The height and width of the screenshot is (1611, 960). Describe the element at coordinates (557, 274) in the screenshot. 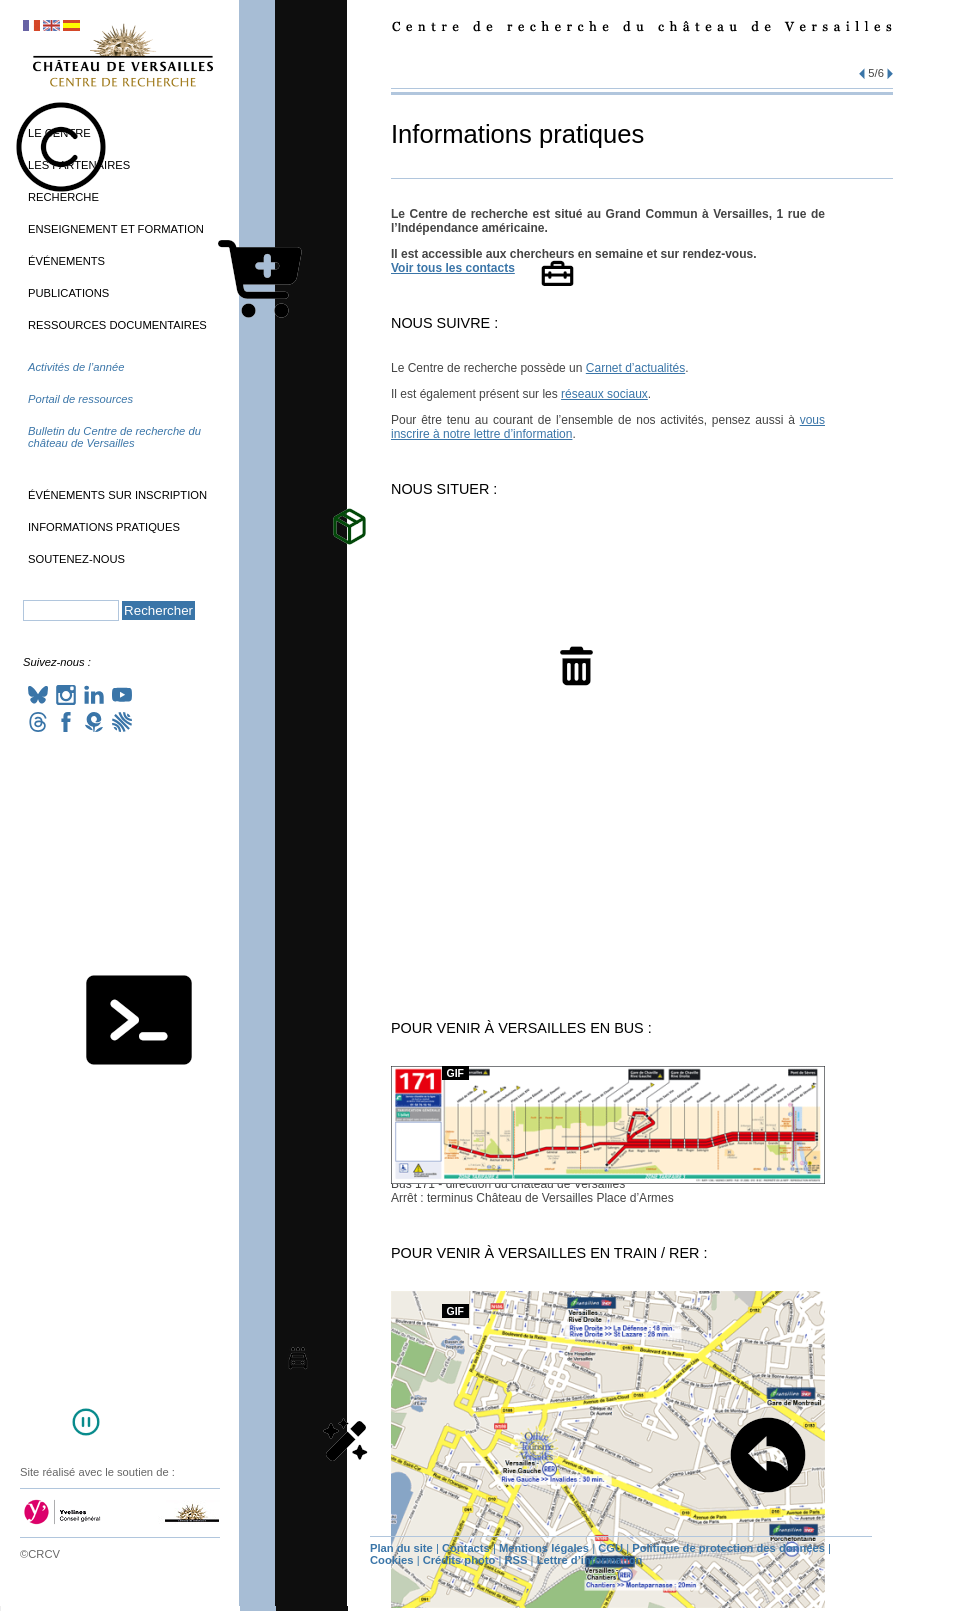

I see `access tools and utilities` at that location.